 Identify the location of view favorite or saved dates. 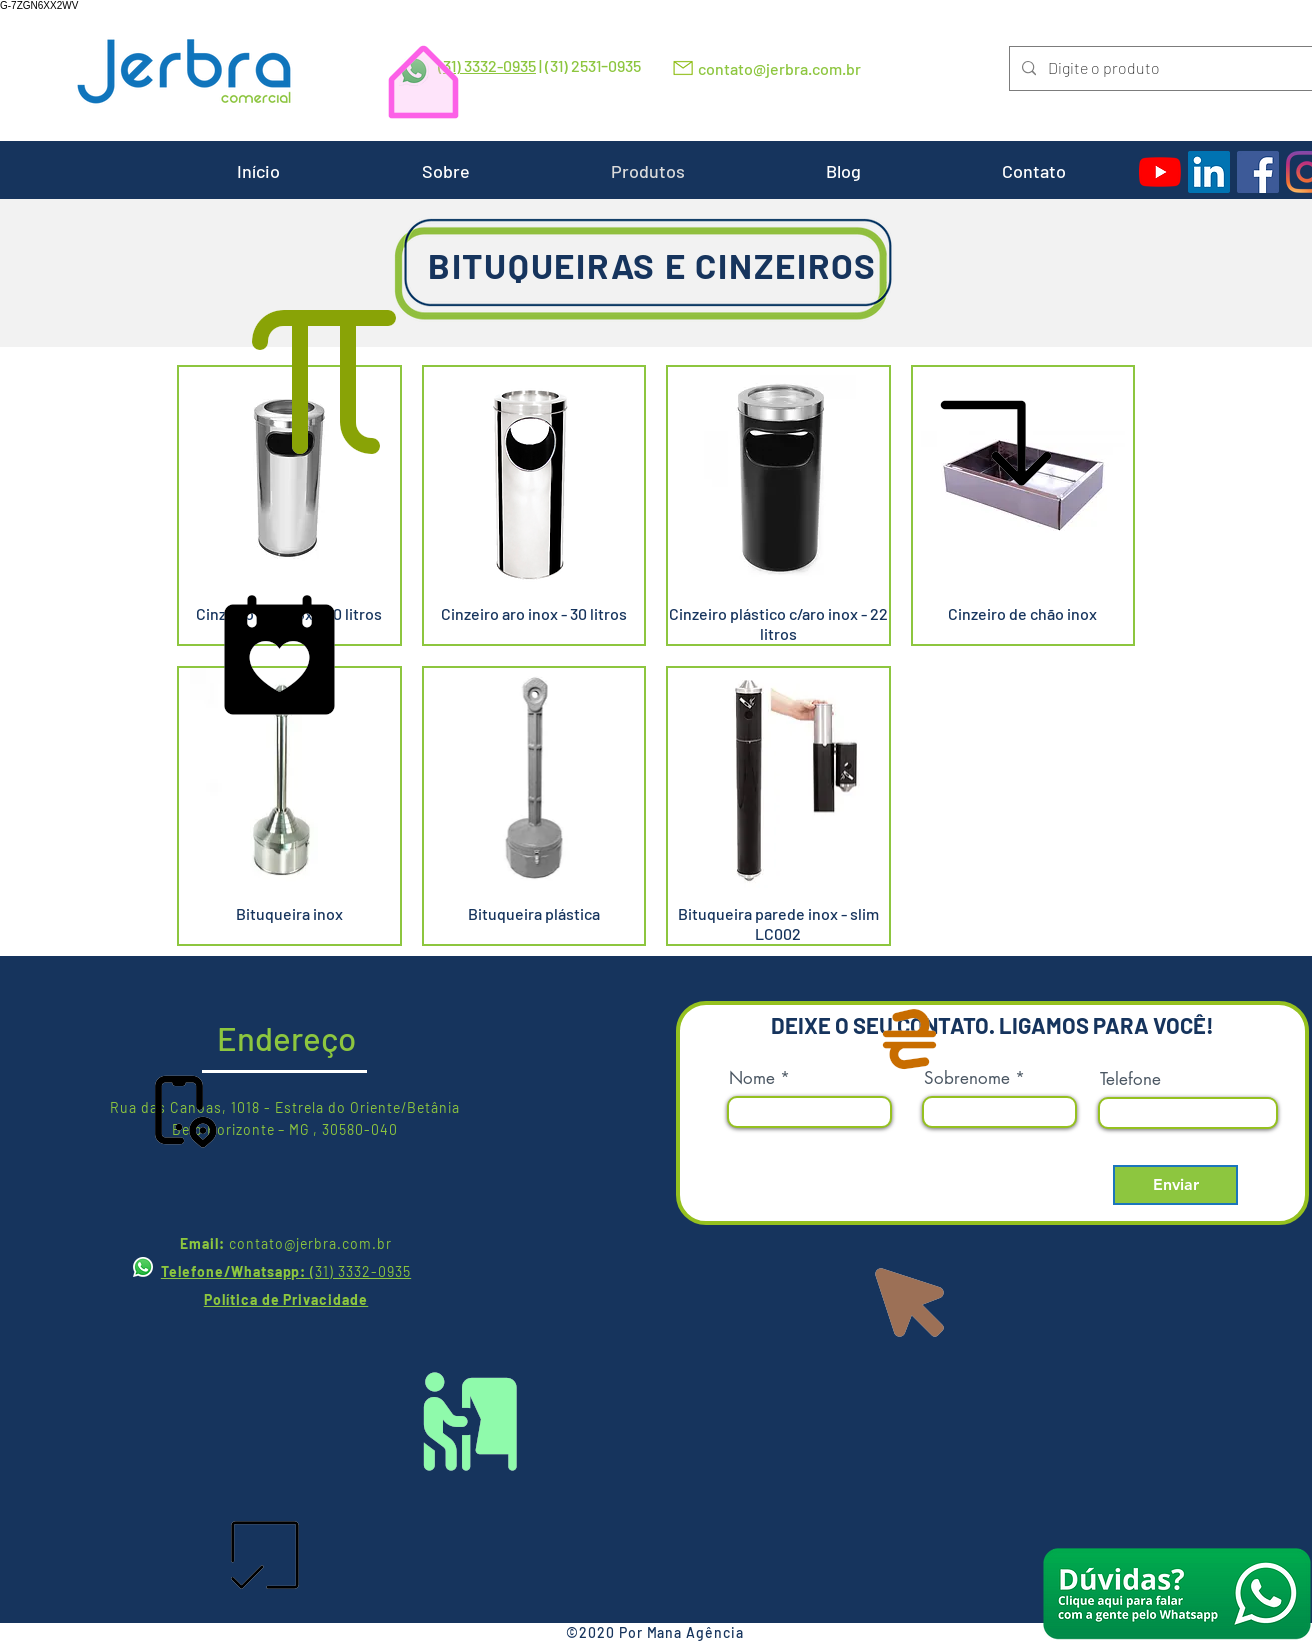
(279, 659).